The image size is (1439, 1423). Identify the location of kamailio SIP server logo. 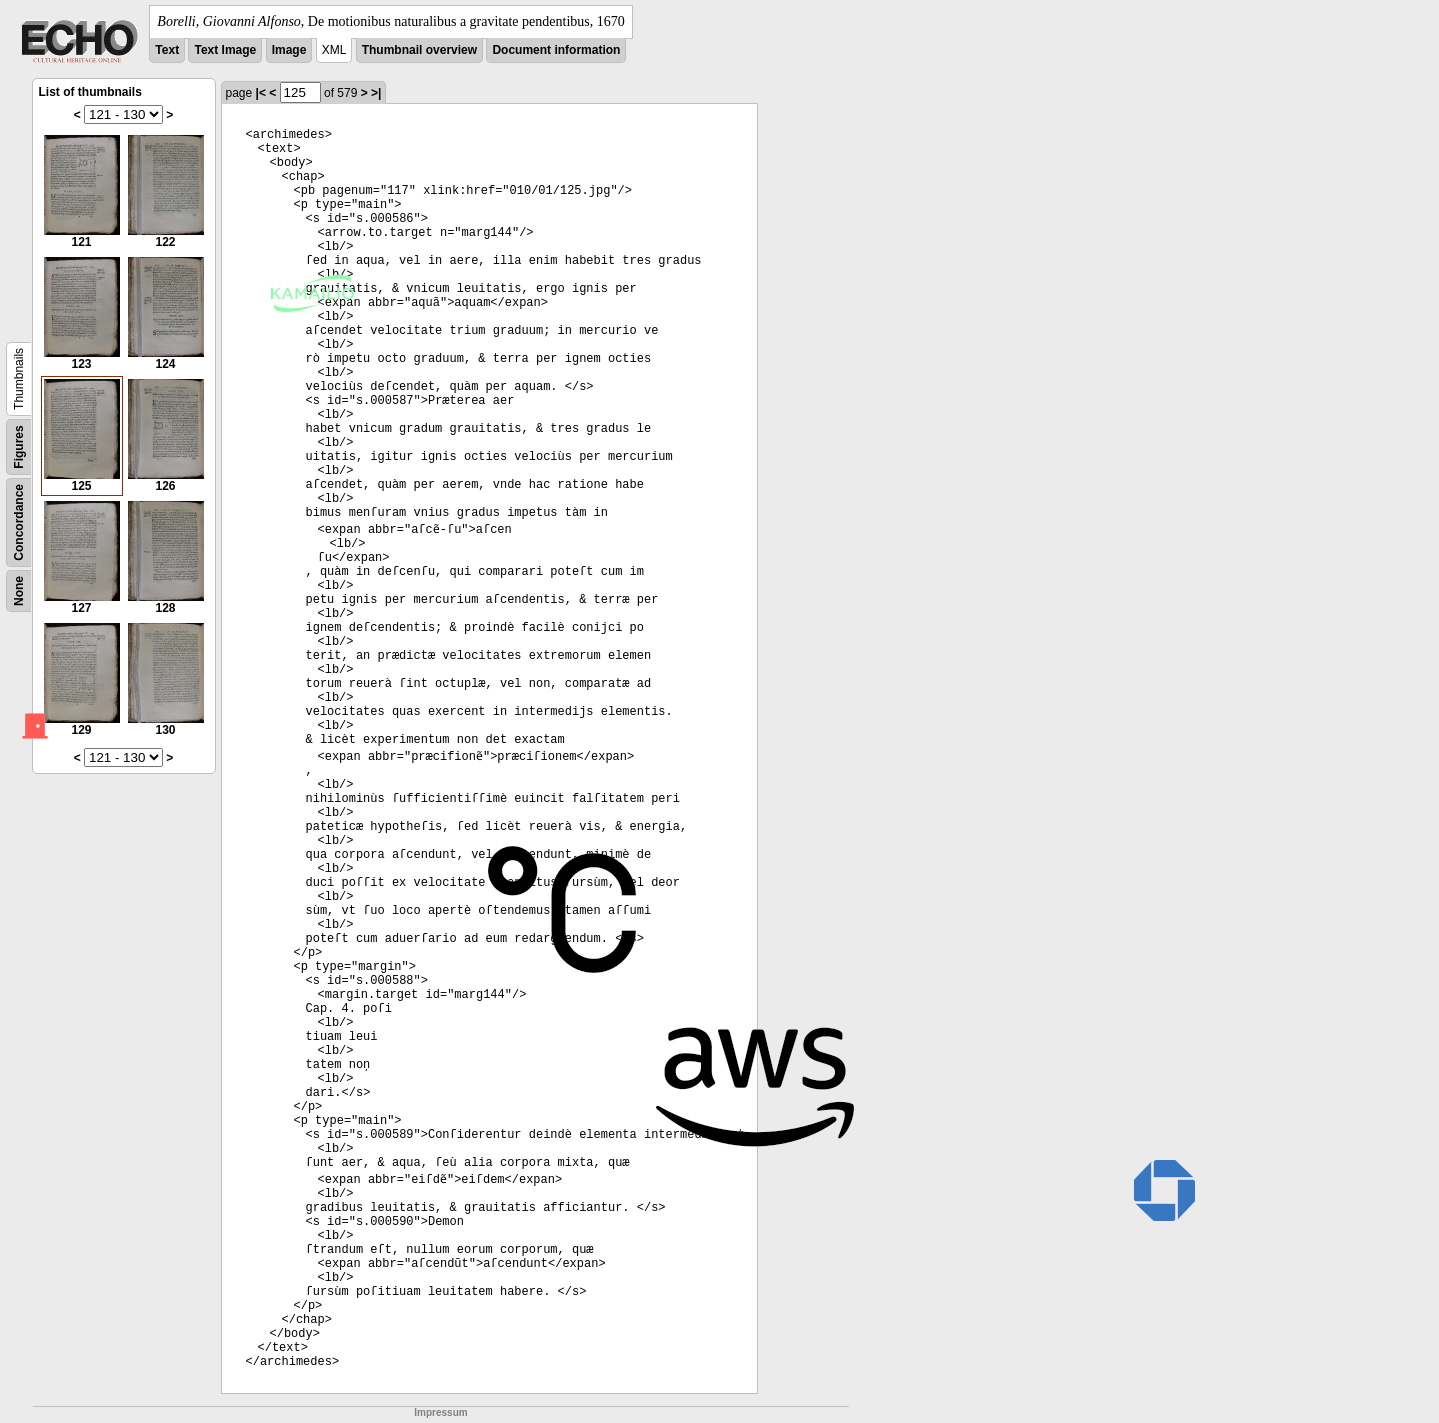
(312, 293).